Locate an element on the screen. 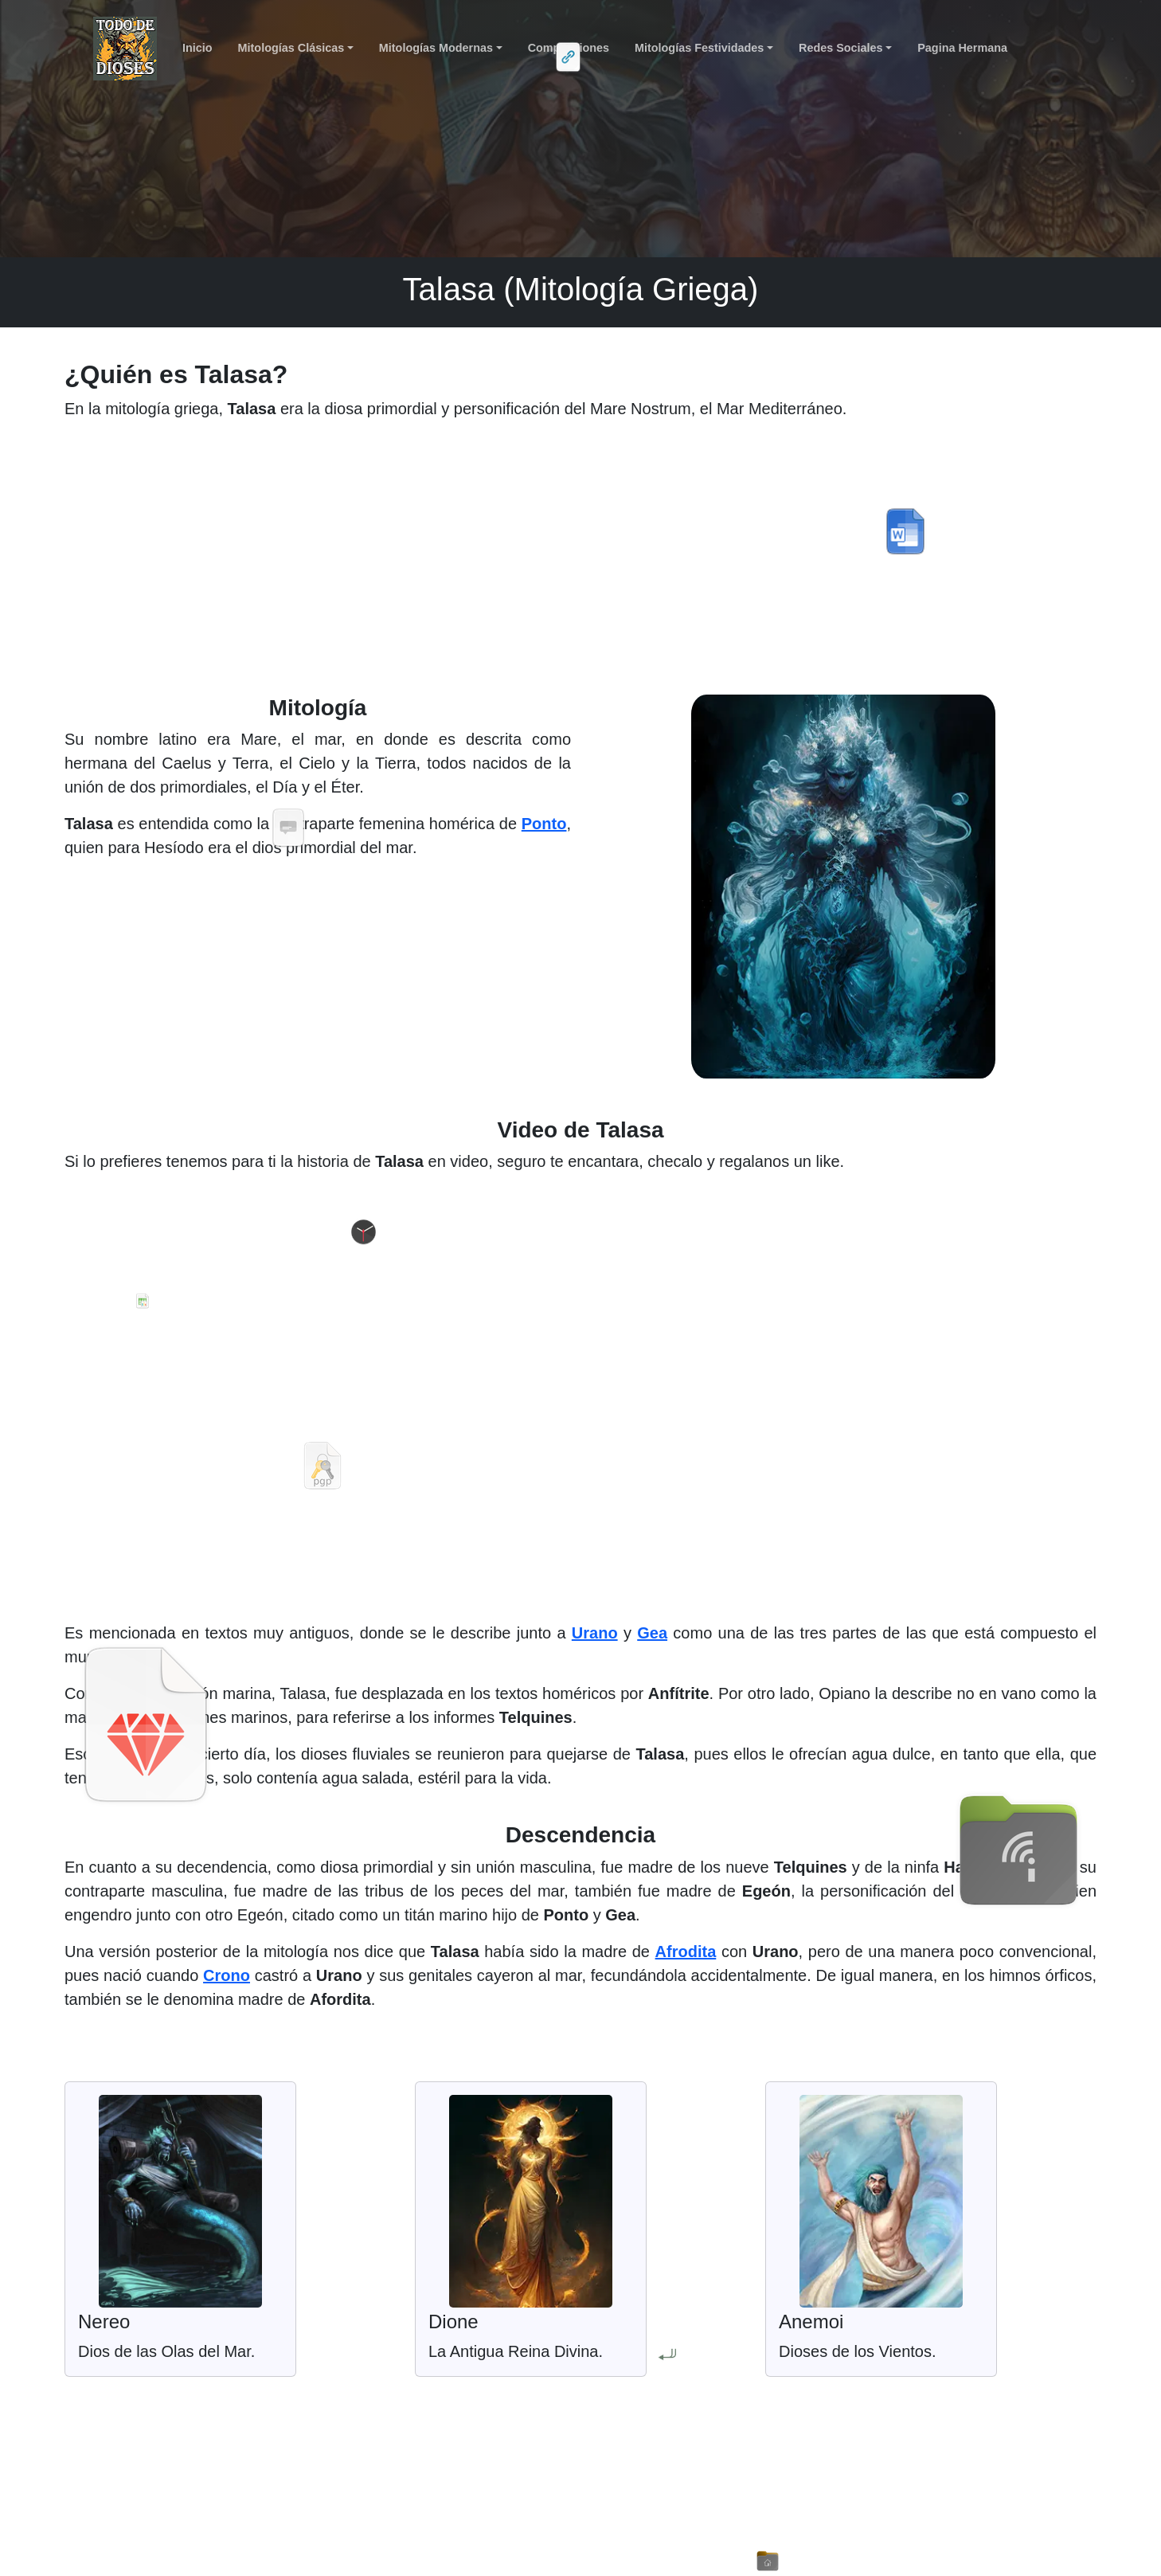  open a spreadsheet file is located at coordinates (143, 1301).